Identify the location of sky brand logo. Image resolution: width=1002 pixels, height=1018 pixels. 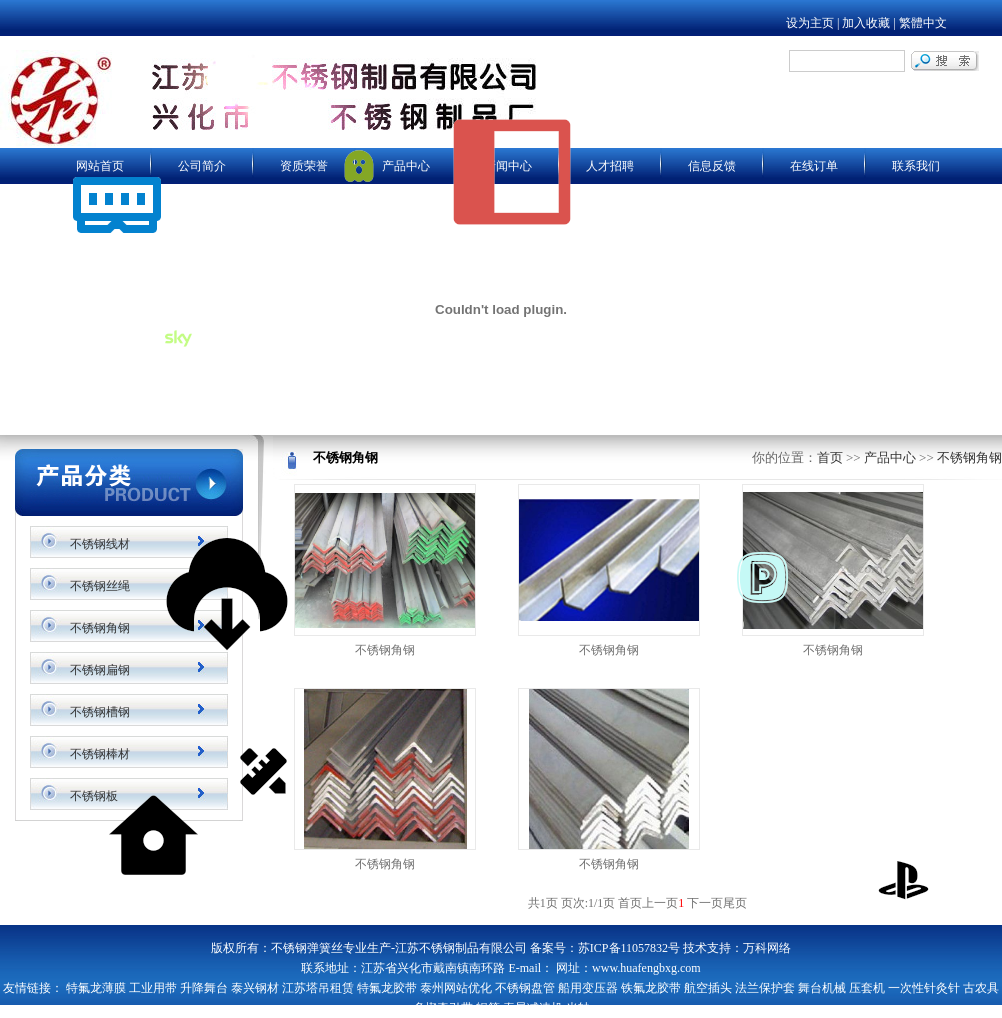
(178, 338).